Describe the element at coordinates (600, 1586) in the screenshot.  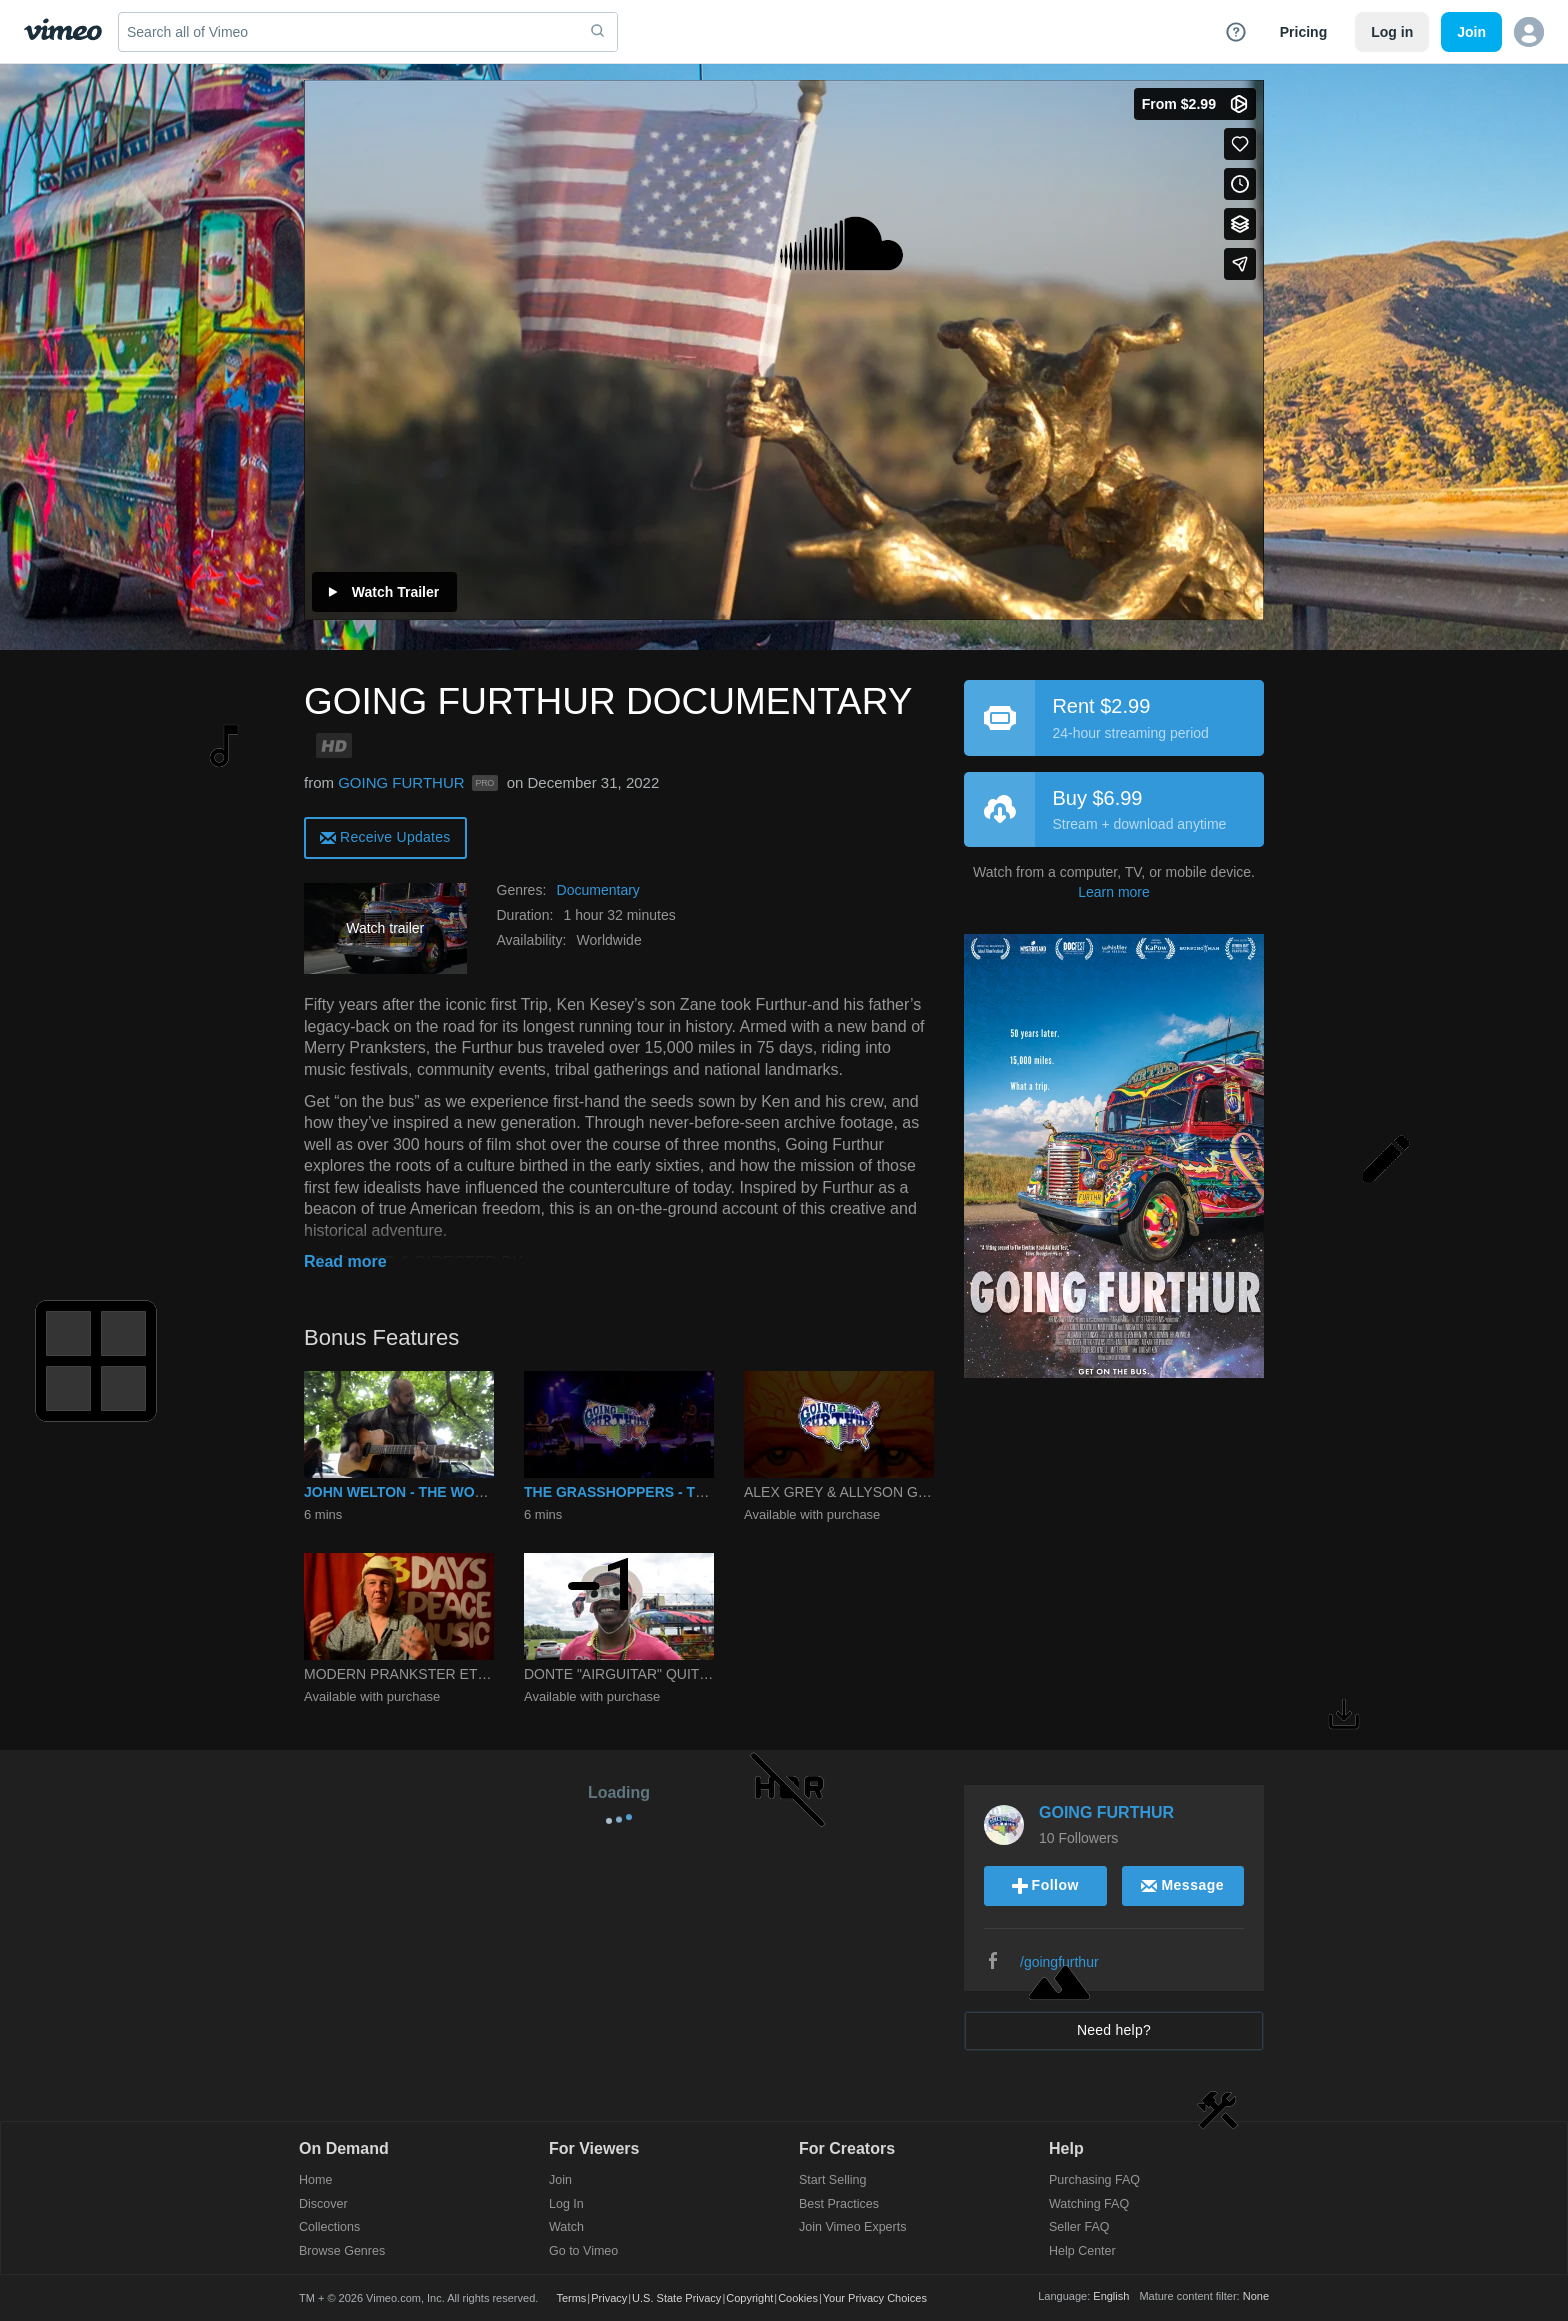
I see `decrease exposure by one stop` at that location.